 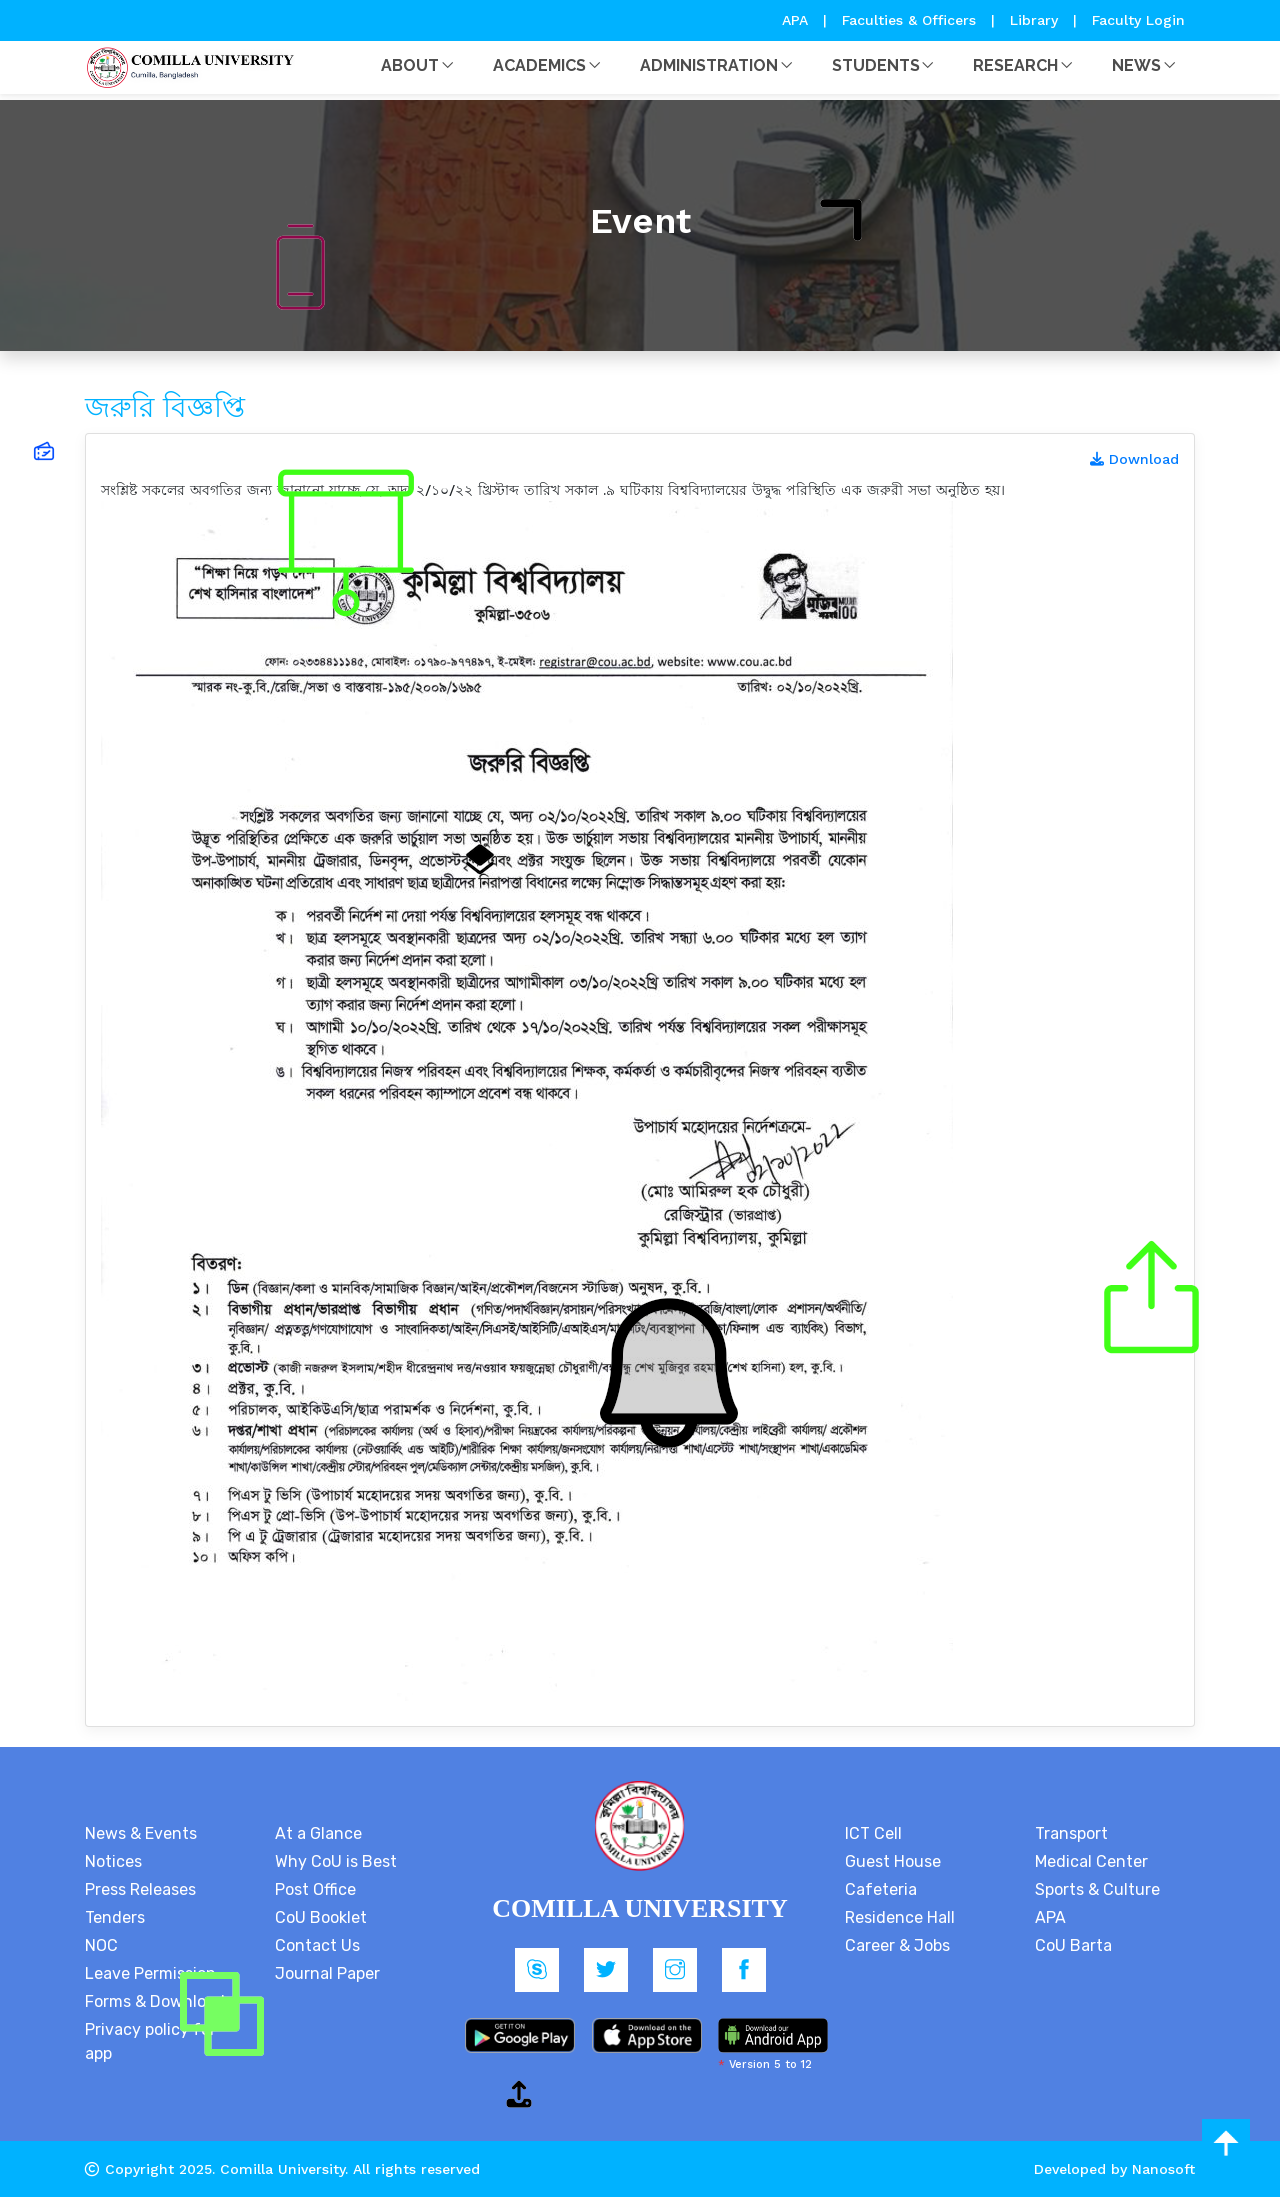 What do you see at coordinates (300, 268) in the screenshot?
I see `indicates low battery status` at bounding box center [300, 268].